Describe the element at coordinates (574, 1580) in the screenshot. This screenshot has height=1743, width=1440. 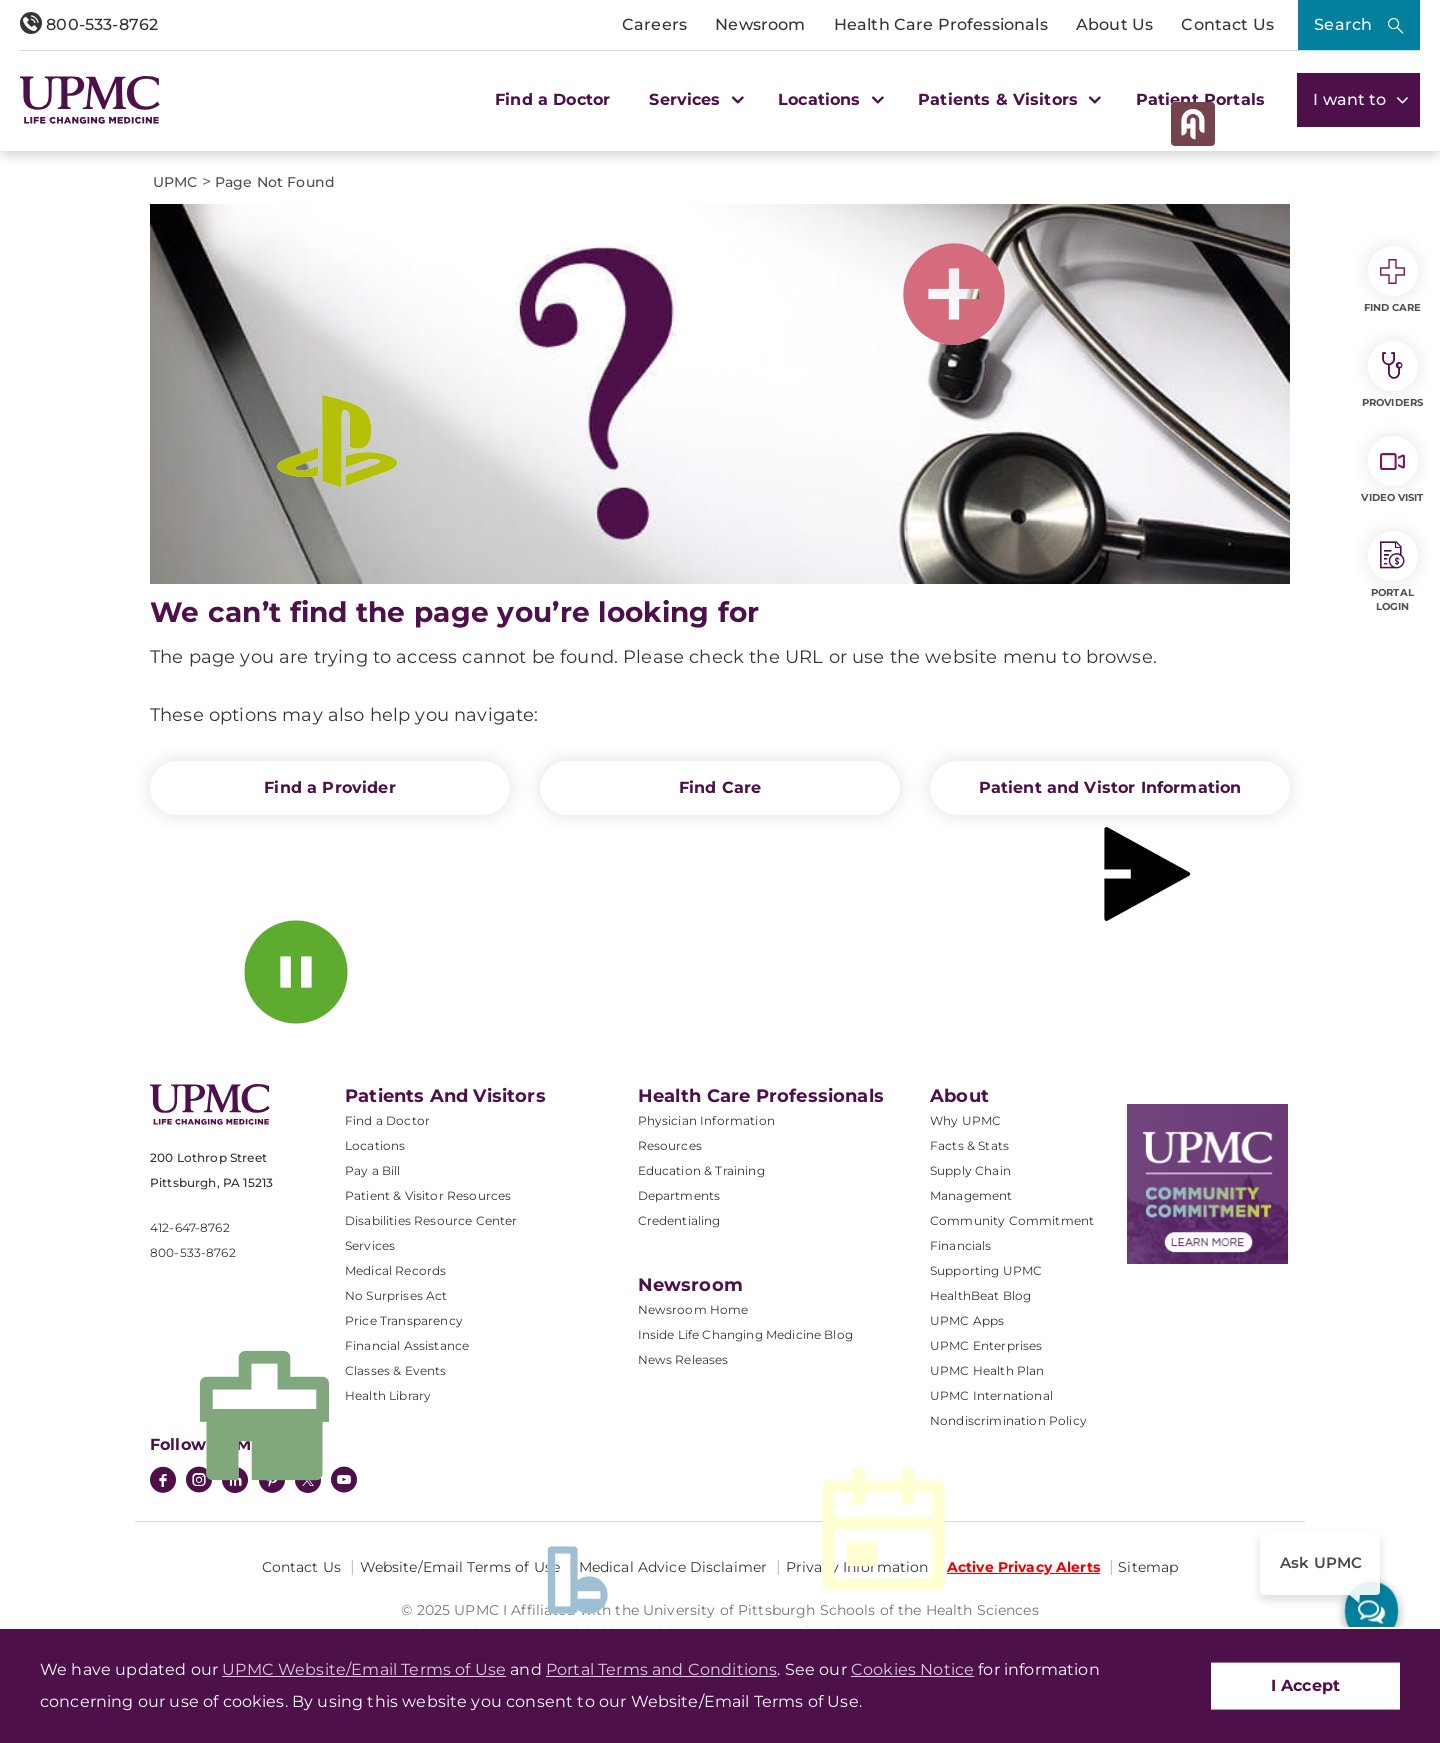
I see `delete a column from a table or spreadsheet` at that location.